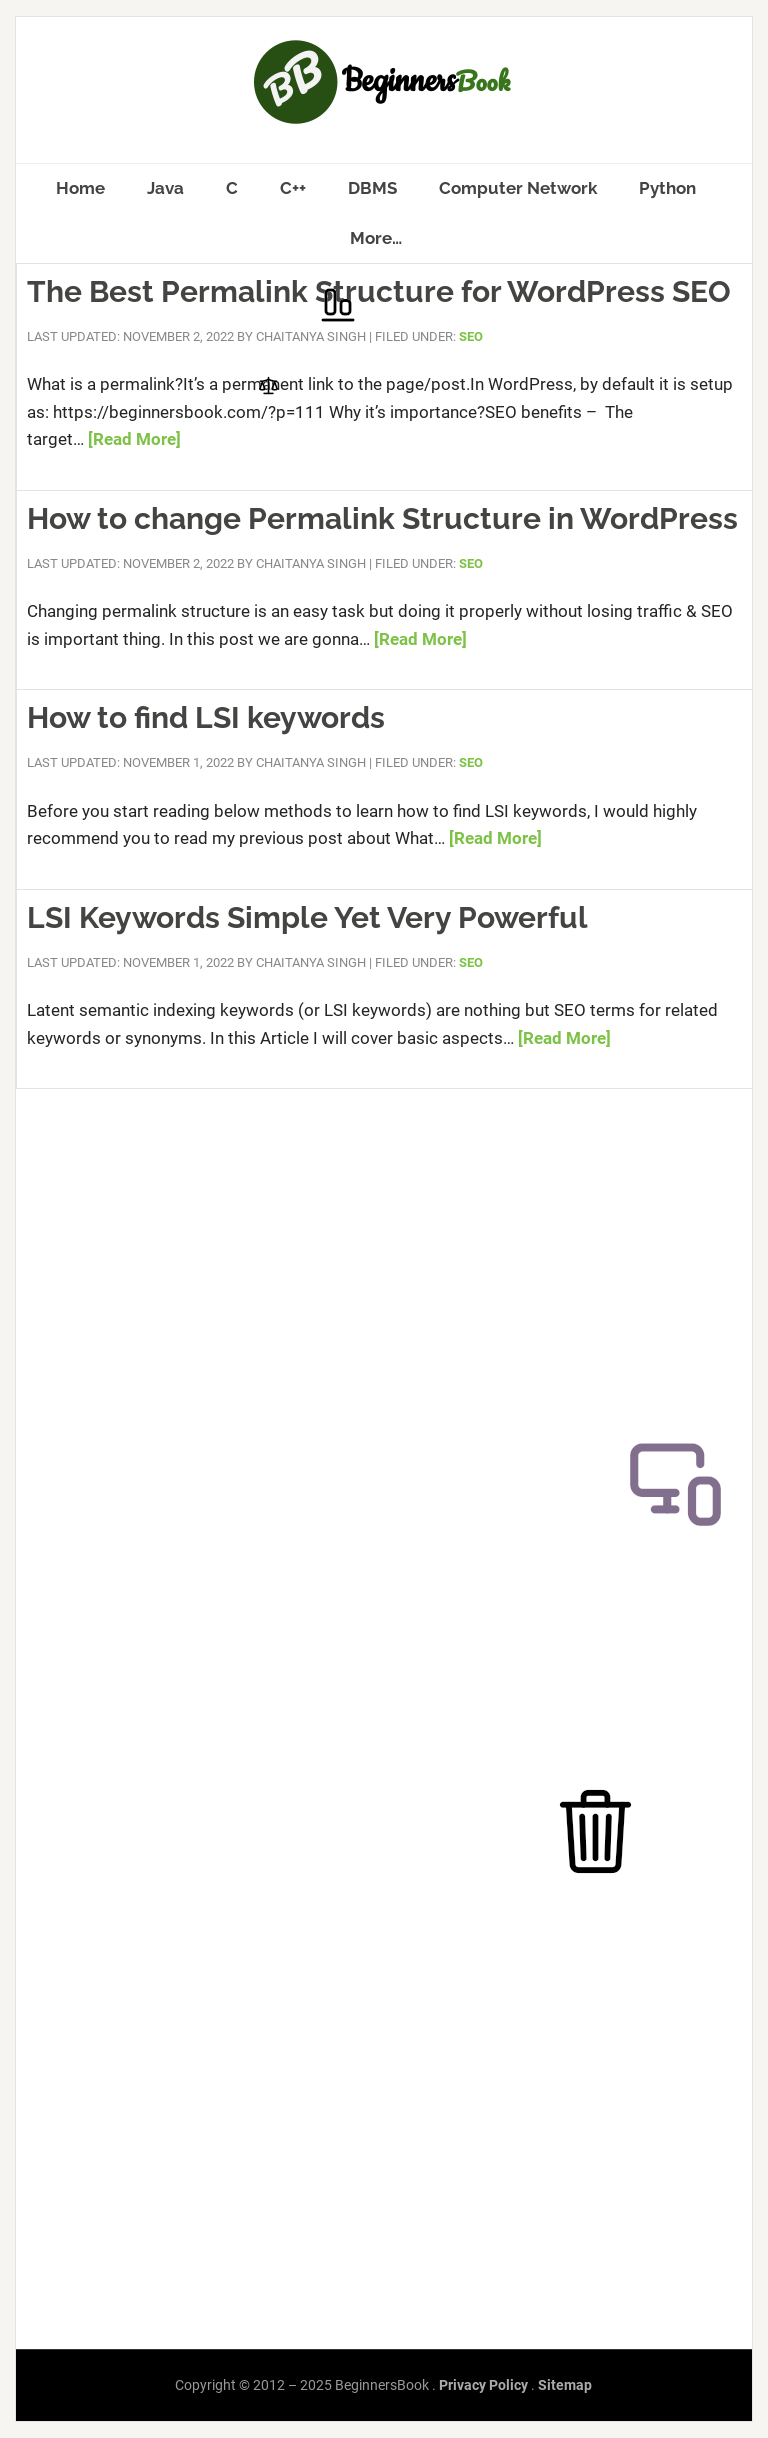  I want to click on align items to the bottom edge, so click(338, 305).